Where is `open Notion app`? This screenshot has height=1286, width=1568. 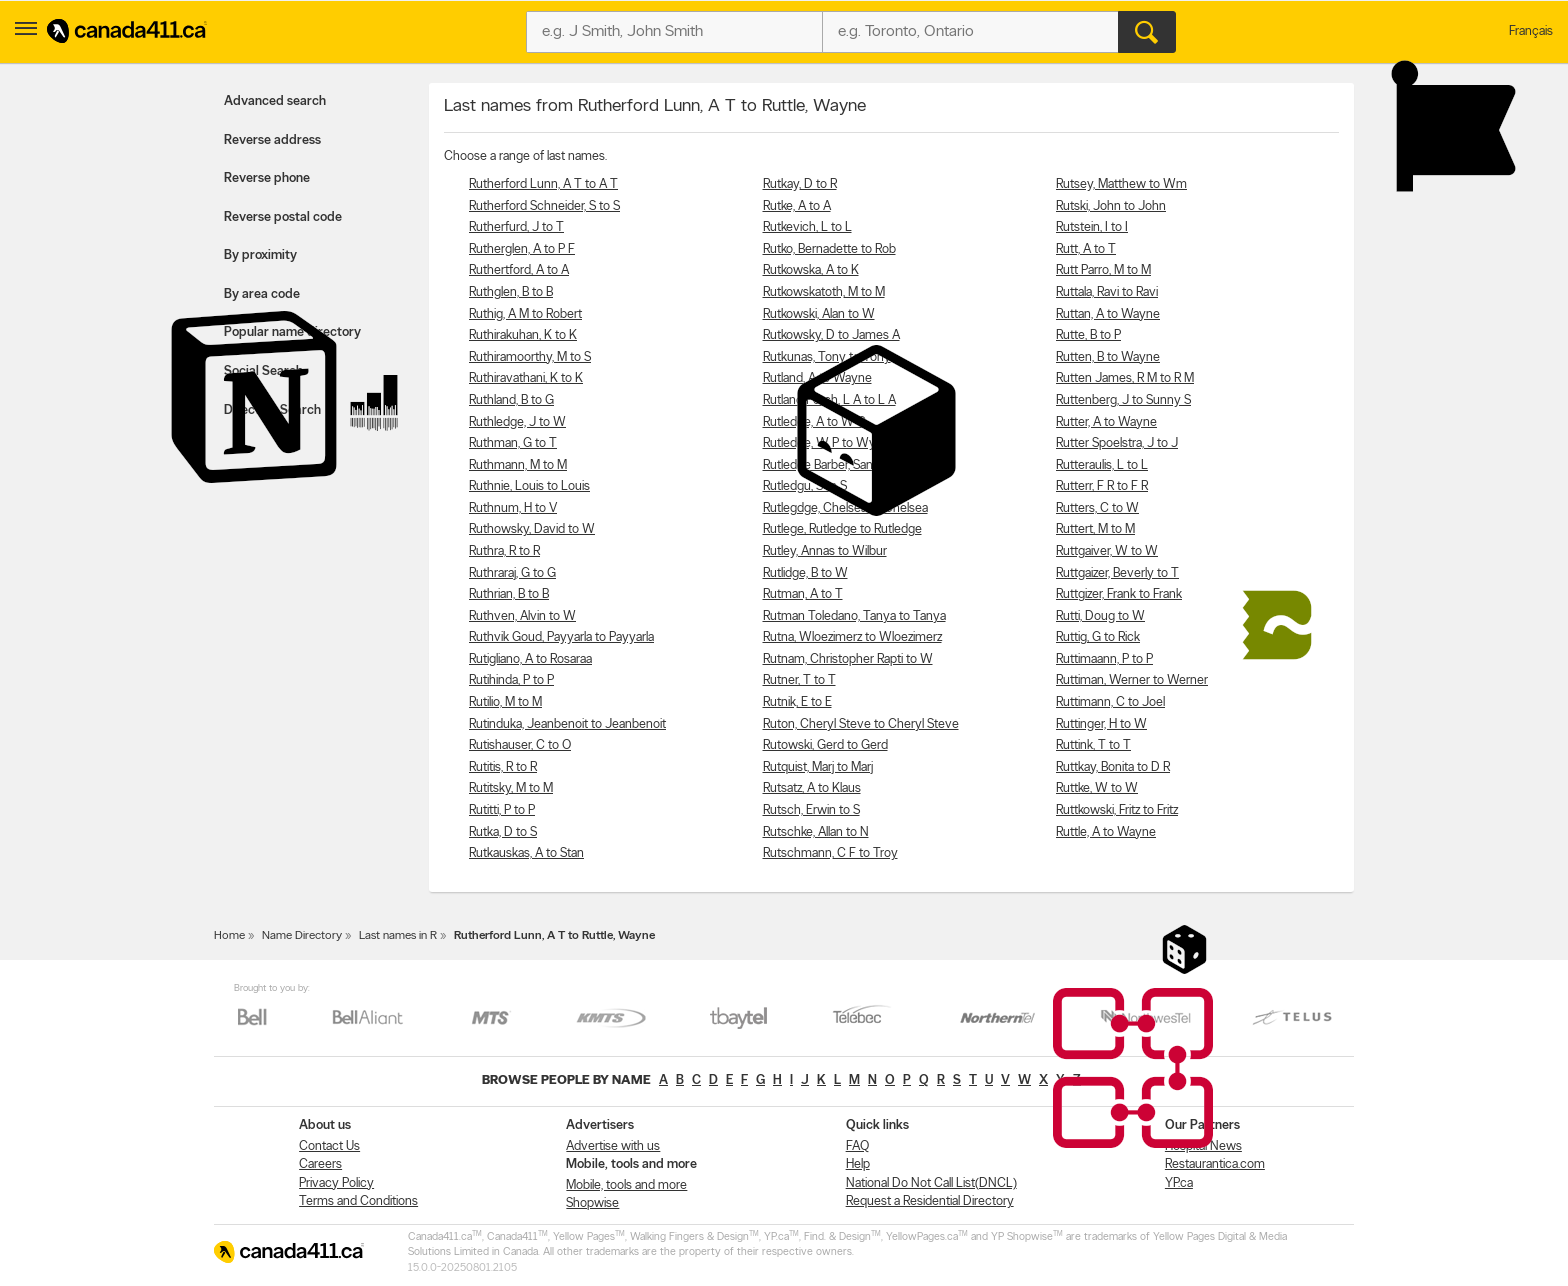 open Notion app is located at coordinates (254, 397).